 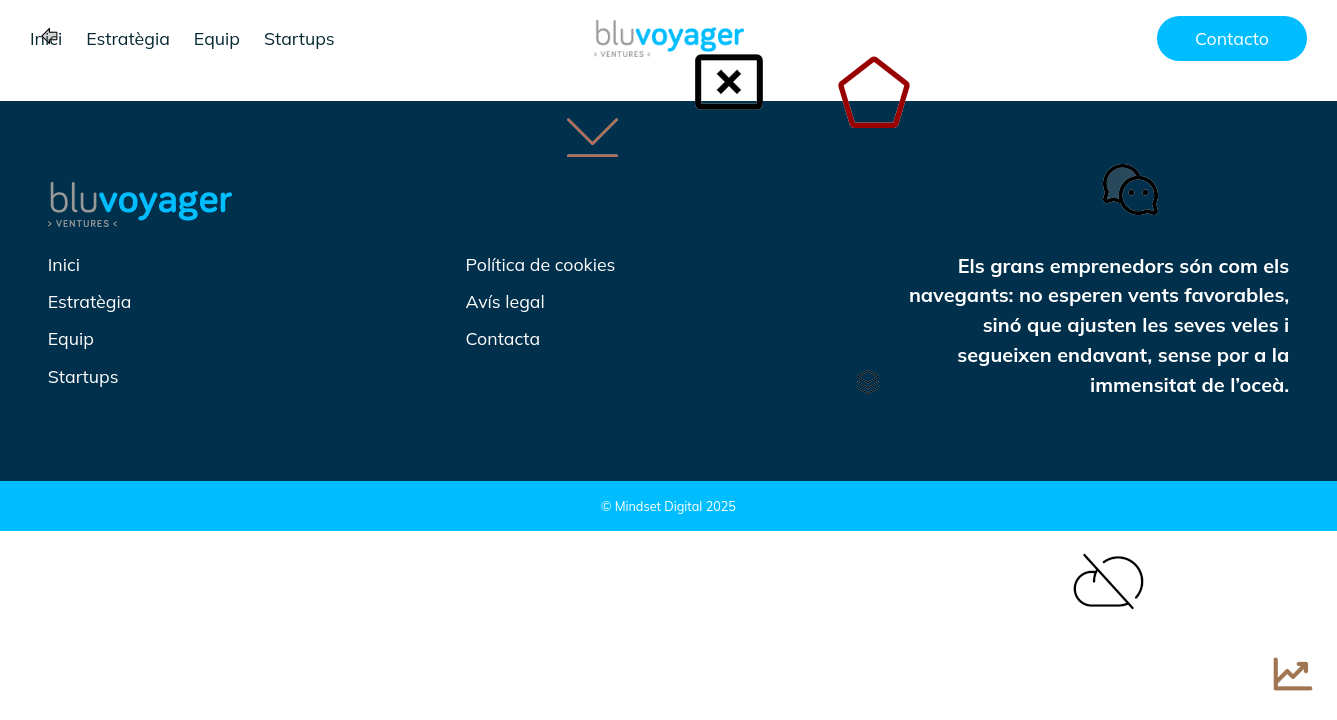 I want to click on go back to the previous screen, so click(x=50, y=36).